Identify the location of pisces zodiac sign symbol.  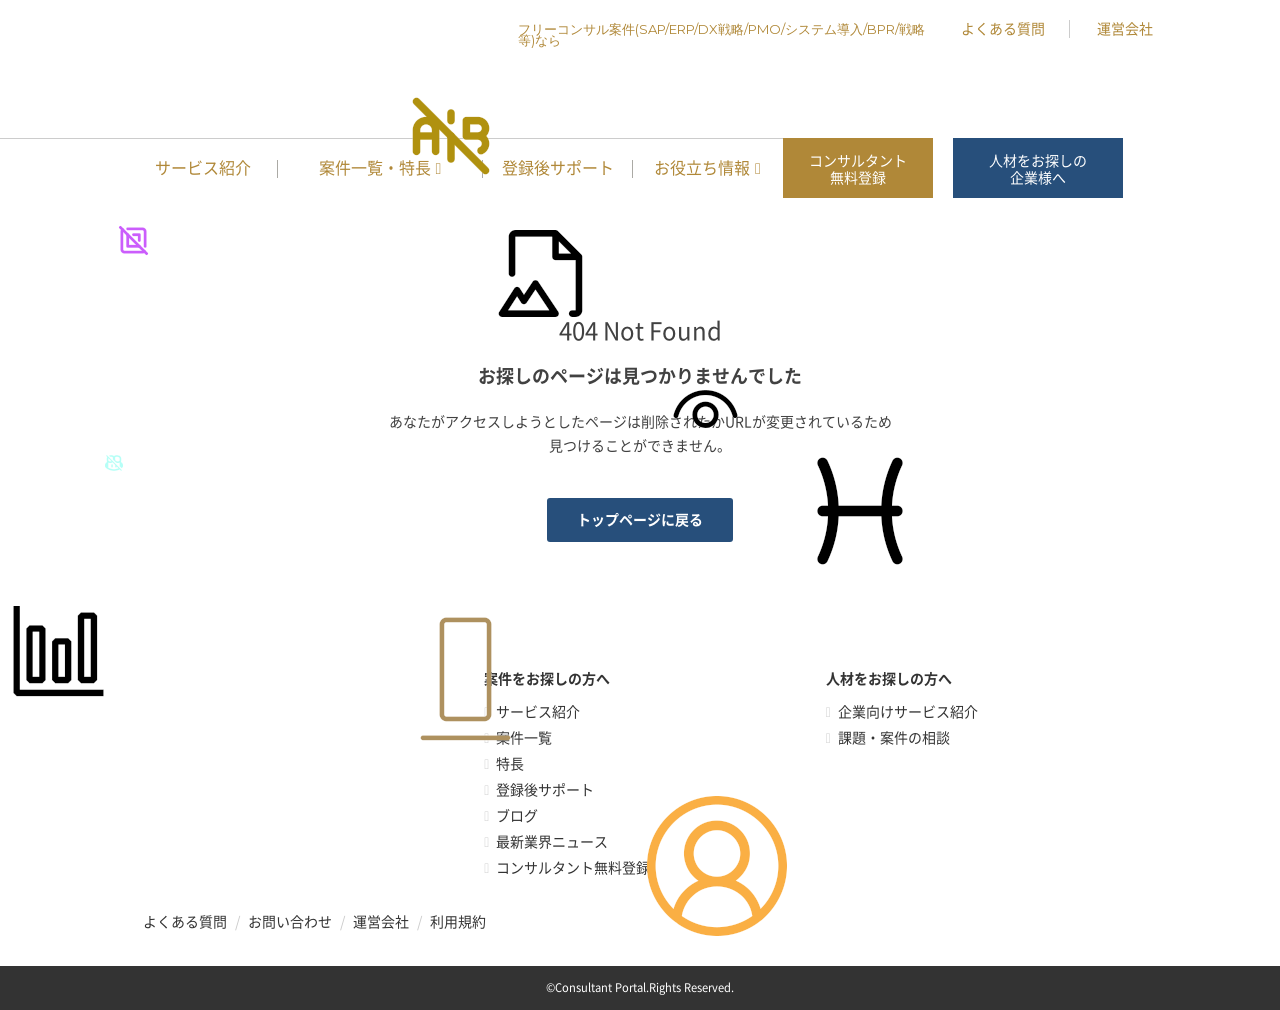
(860, 511).